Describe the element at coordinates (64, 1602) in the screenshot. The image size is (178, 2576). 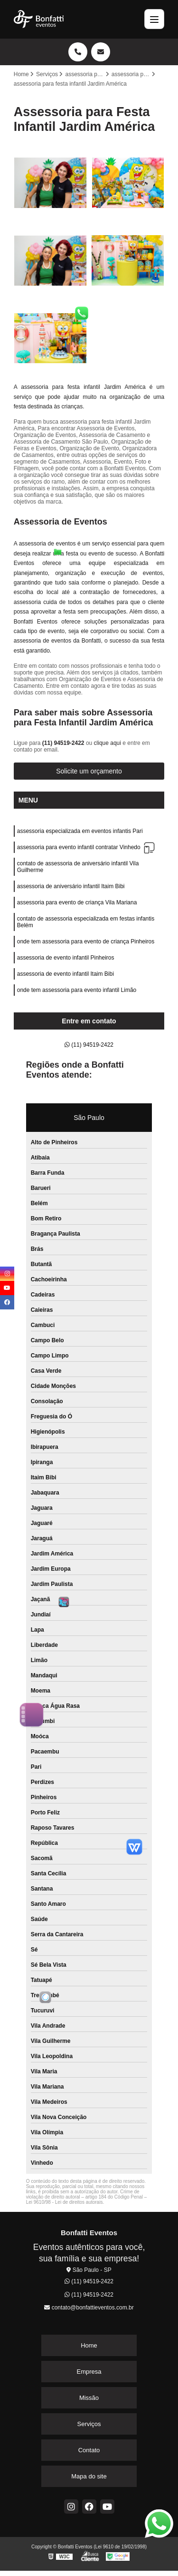
I see `open aurea color palette or design tool app` at that location.